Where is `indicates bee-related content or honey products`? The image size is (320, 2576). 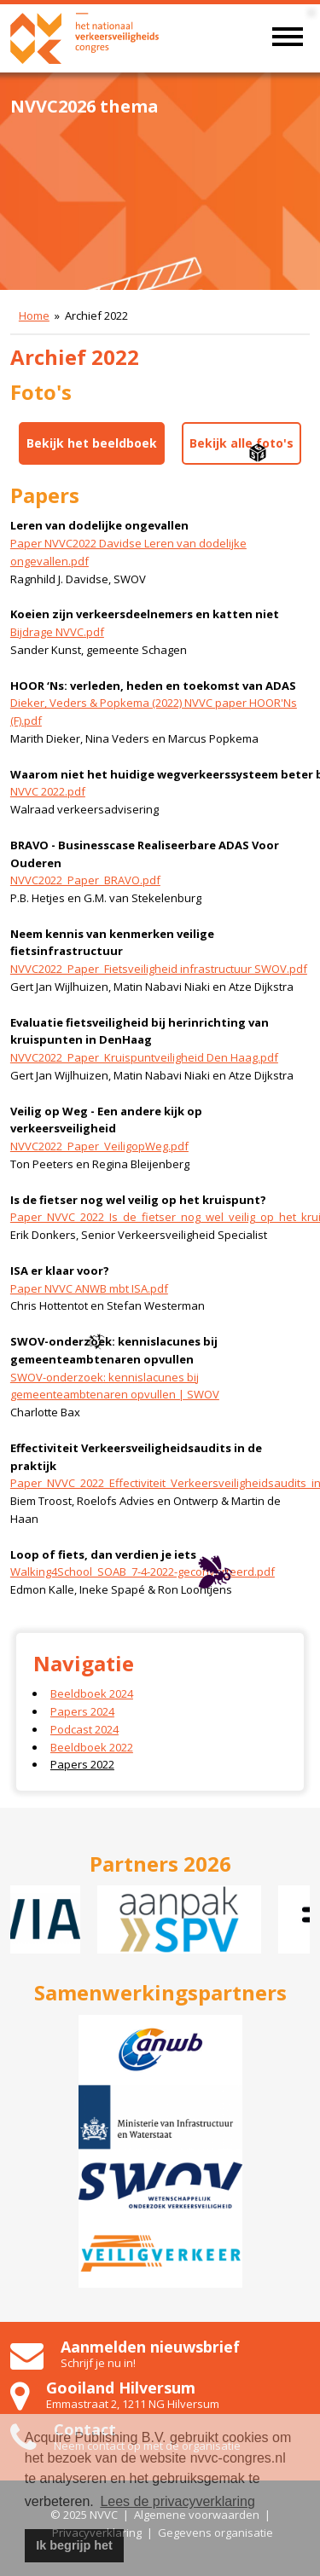
indicates bee-related content or honey products is located at coordinates (215, 1572).